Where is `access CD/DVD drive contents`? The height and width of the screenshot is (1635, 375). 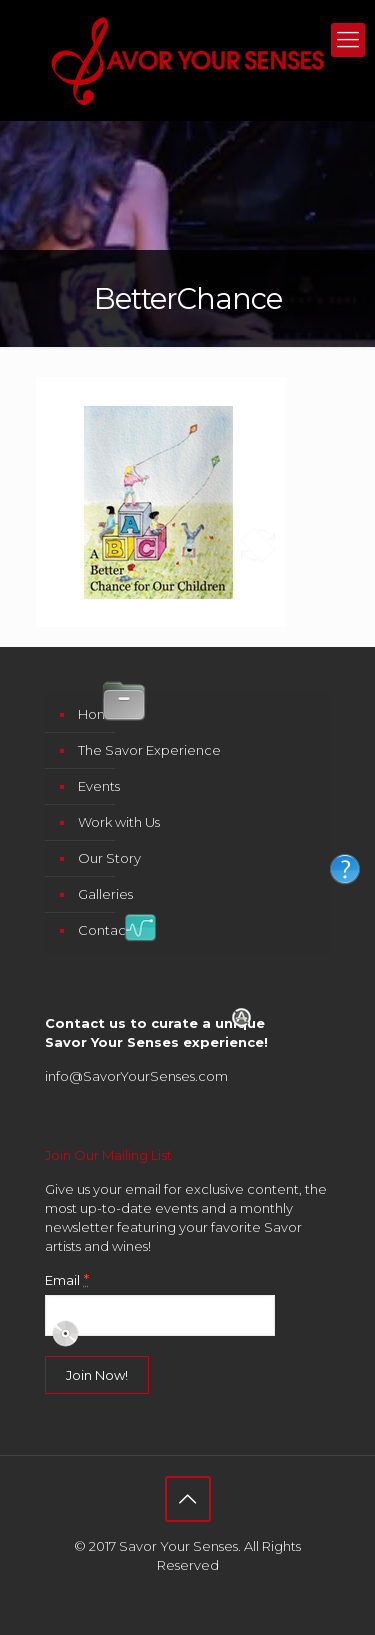
access CD/DVD drive contents is located at coordinates (65, 1333).